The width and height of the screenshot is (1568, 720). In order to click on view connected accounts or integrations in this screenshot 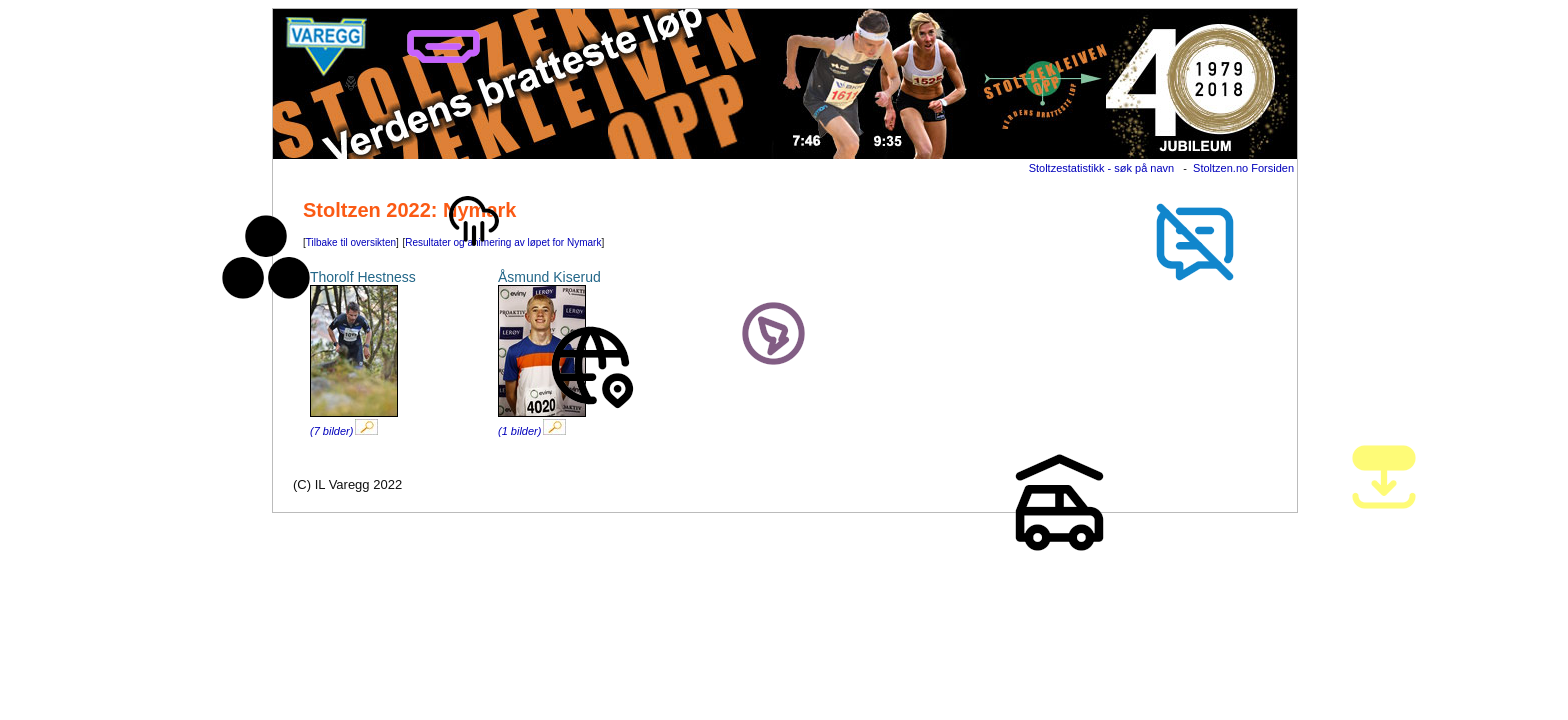, I will do `click(266, 257)`.